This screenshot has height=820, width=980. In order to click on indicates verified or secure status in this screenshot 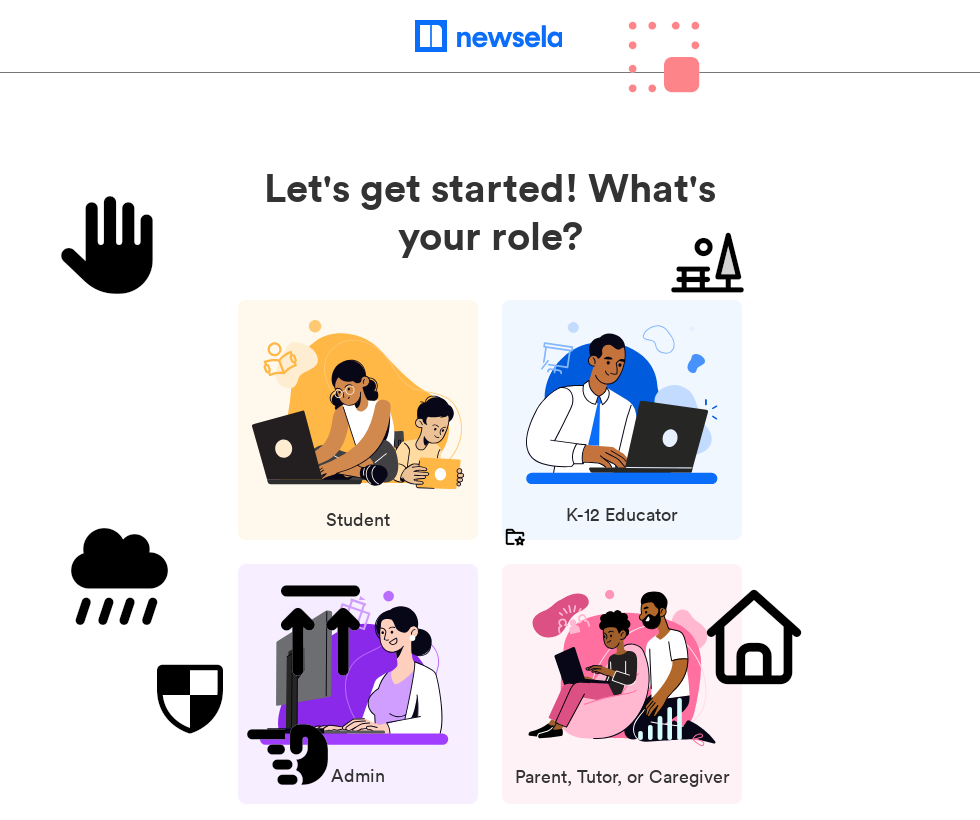, I will do `click(190, 695)`.